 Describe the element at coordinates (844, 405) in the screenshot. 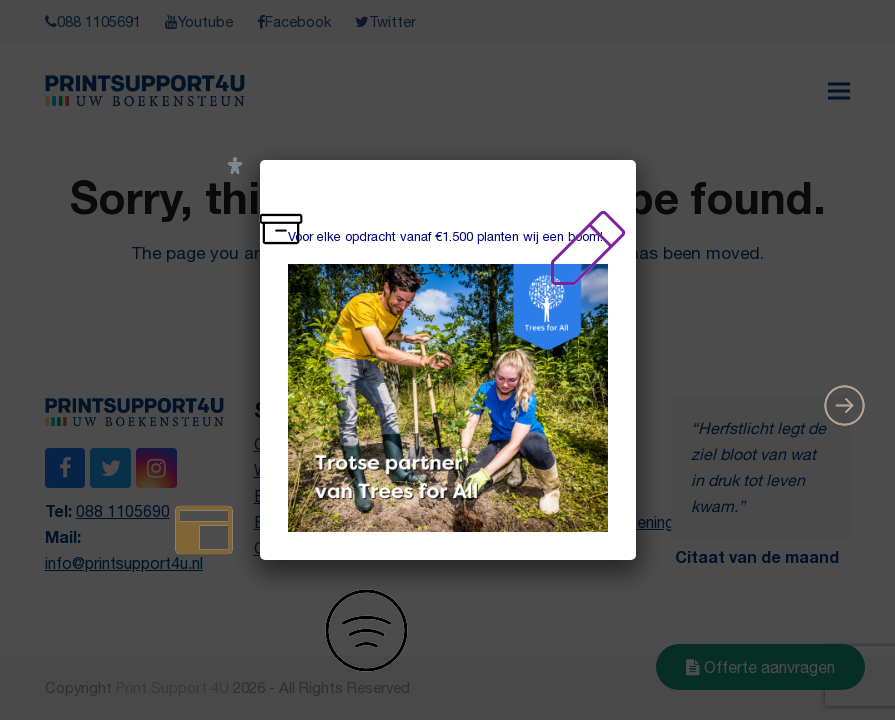

I see `proceed to next step` at that location.